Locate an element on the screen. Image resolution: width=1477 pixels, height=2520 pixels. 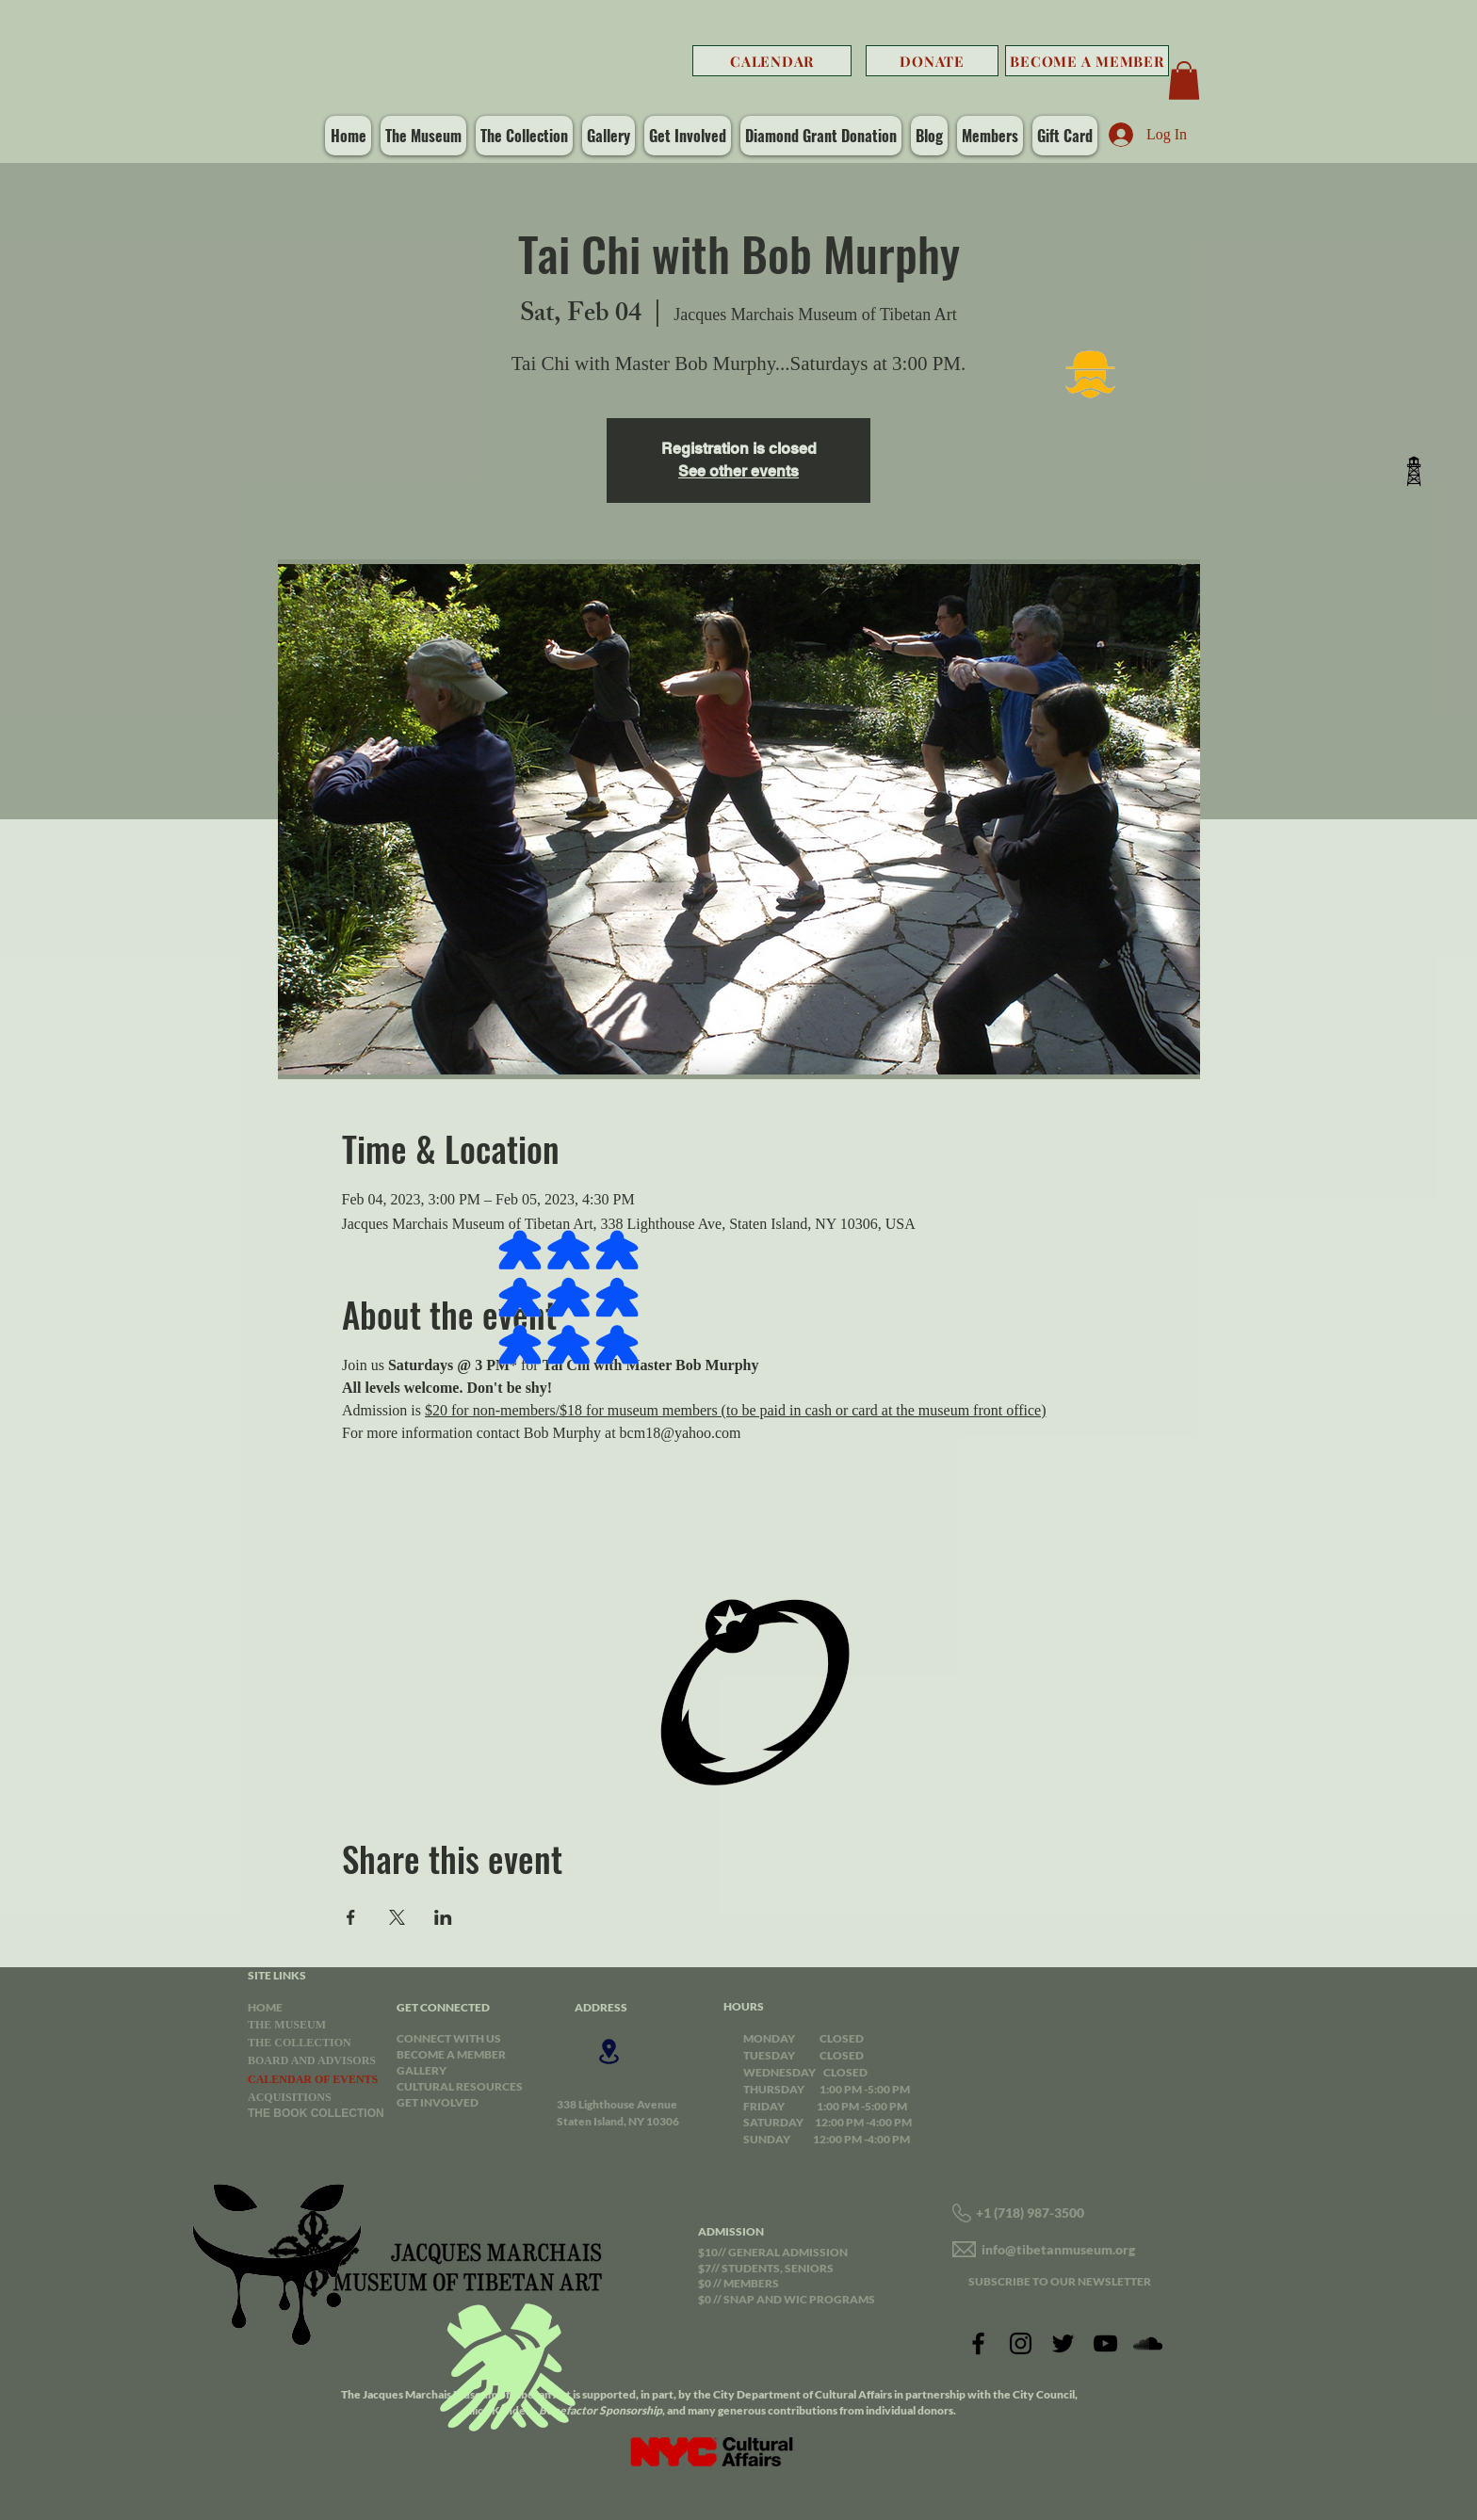
indicates a delicious or tempting item is located at coordinates (277, 2262).